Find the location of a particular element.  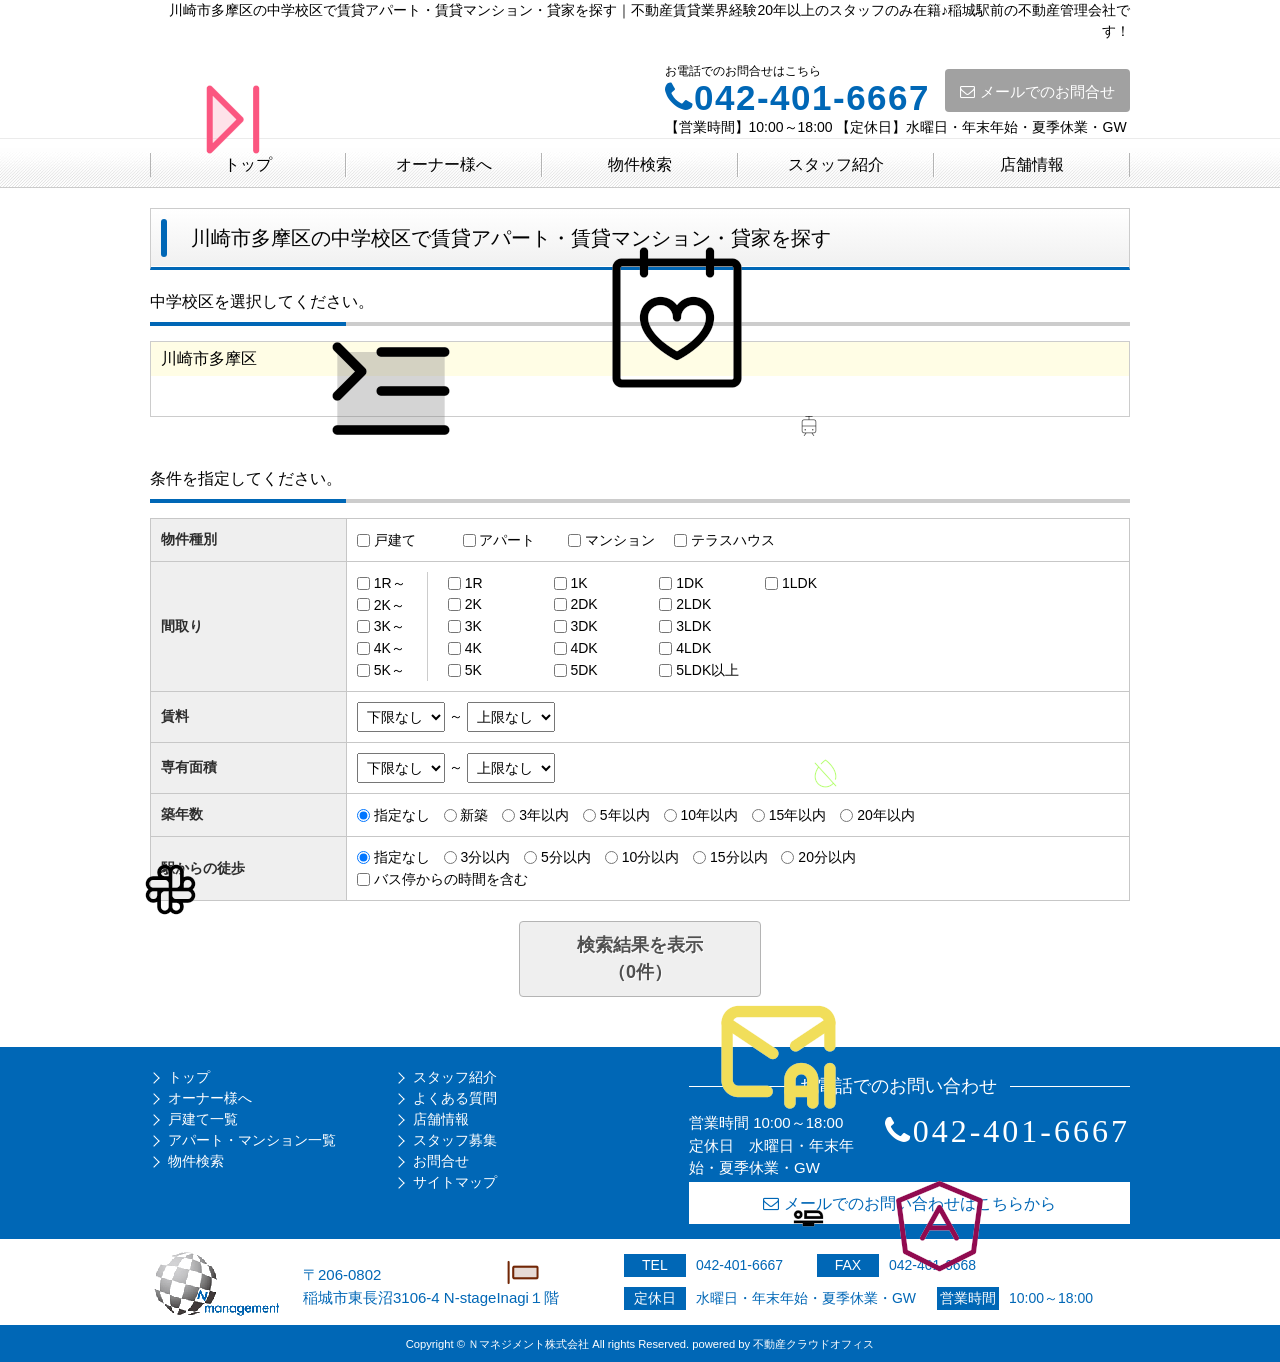

increase text indentation is located at coordinates (391, 391).